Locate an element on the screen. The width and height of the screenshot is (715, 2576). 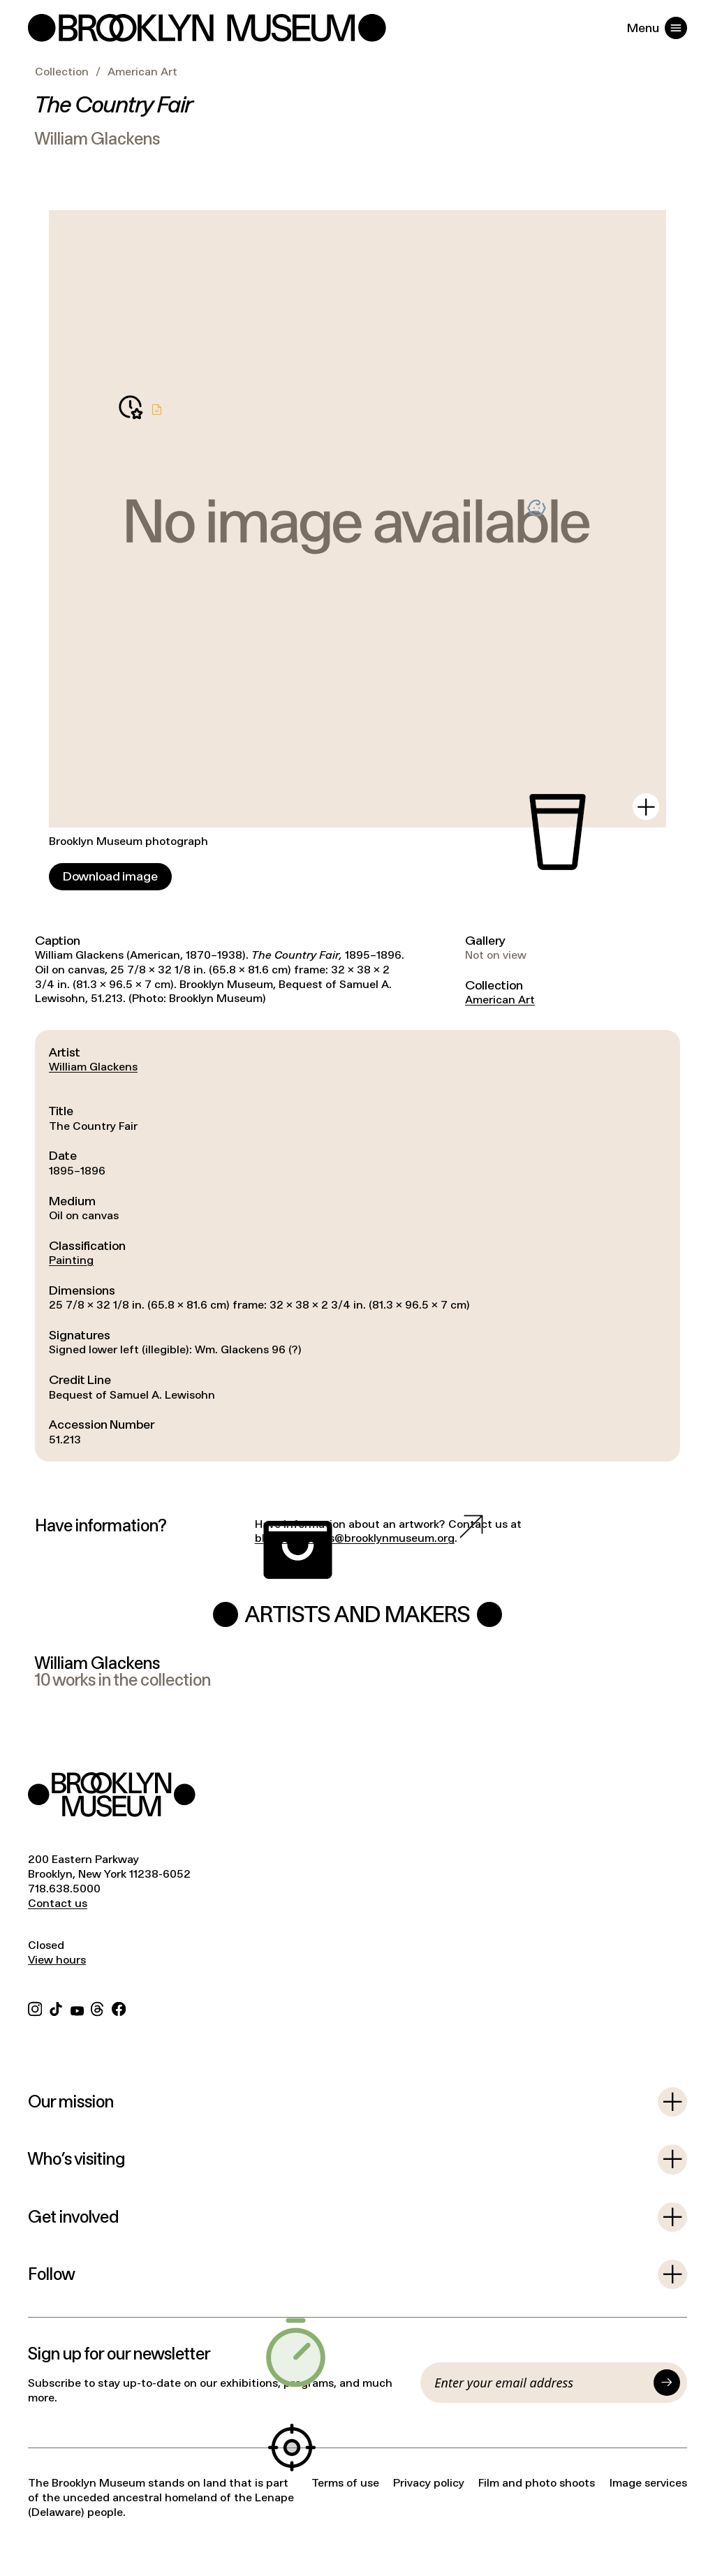
access parental or child-friendly mode is located at coordinates (536, 508).